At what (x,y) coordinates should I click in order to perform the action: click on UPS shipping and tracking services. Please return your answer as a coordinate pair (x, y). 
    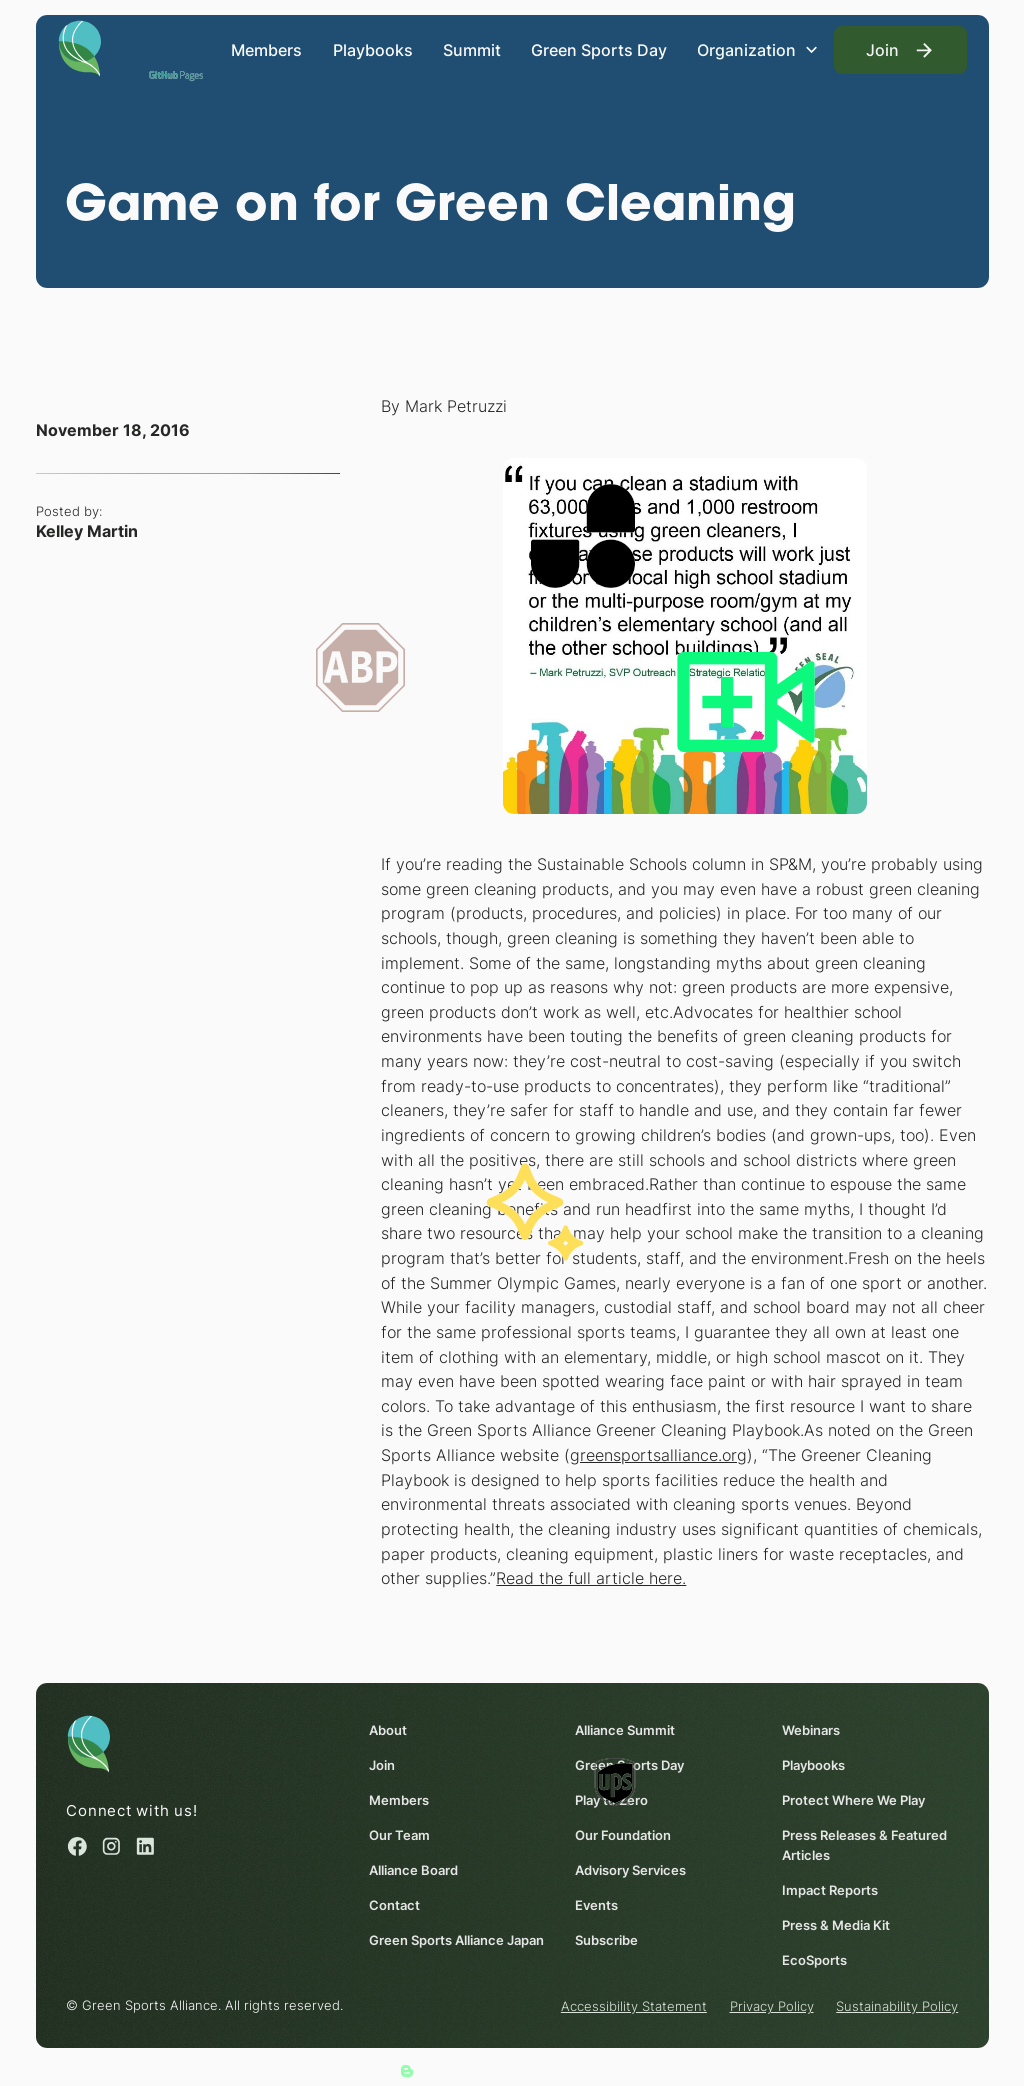
    Looking at the image, I should click on (615, 1782).